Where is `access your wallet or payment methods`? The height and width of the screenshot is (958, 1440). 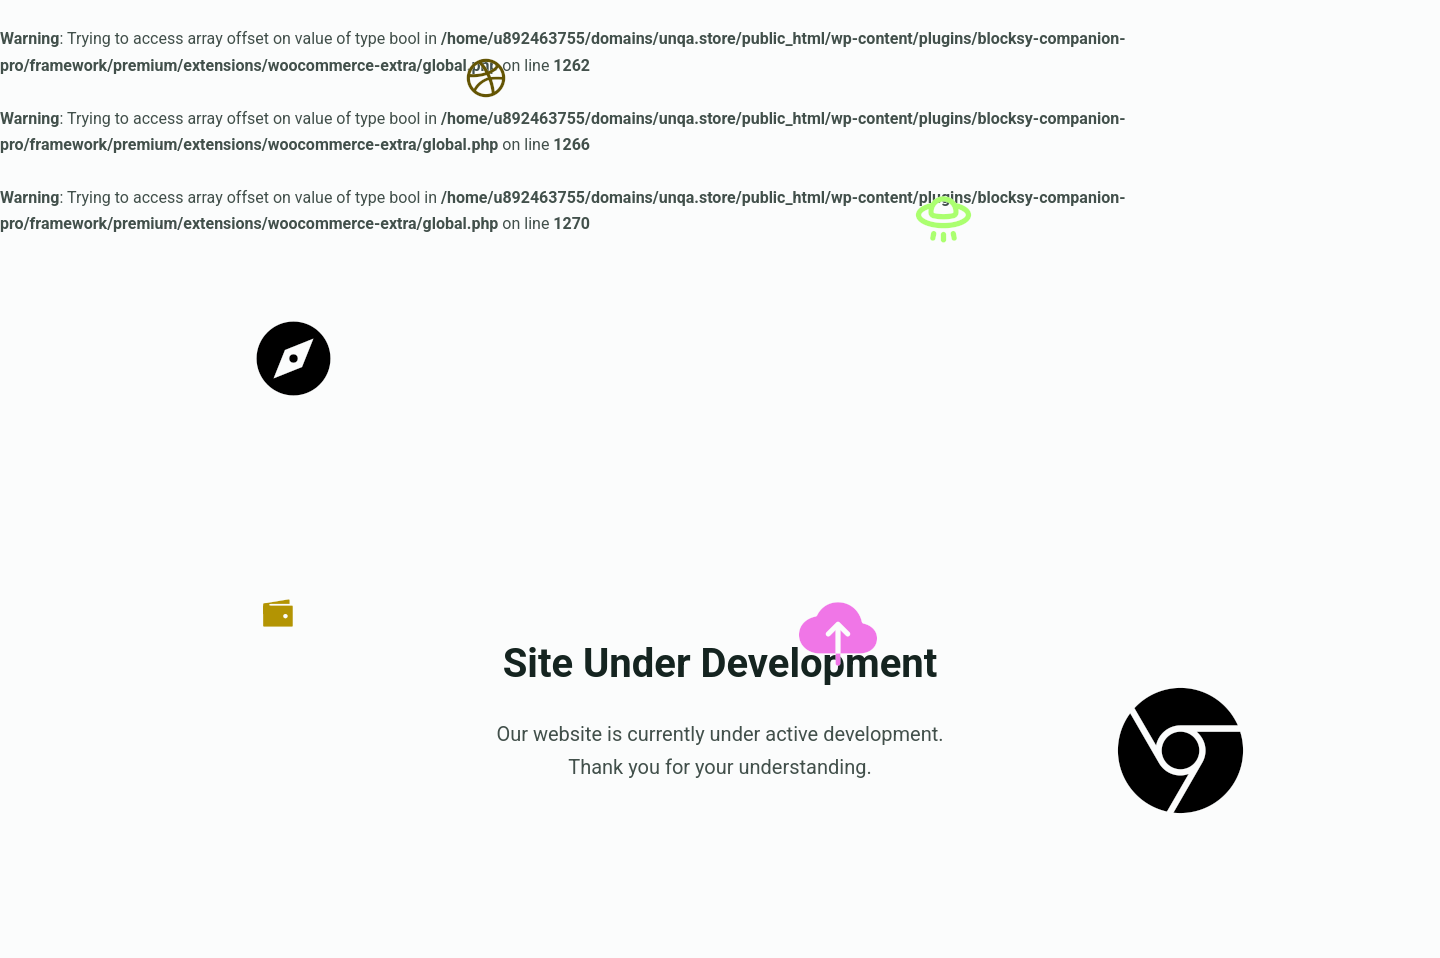 access your wallet or payment methods is located at coordinates (278, 614).